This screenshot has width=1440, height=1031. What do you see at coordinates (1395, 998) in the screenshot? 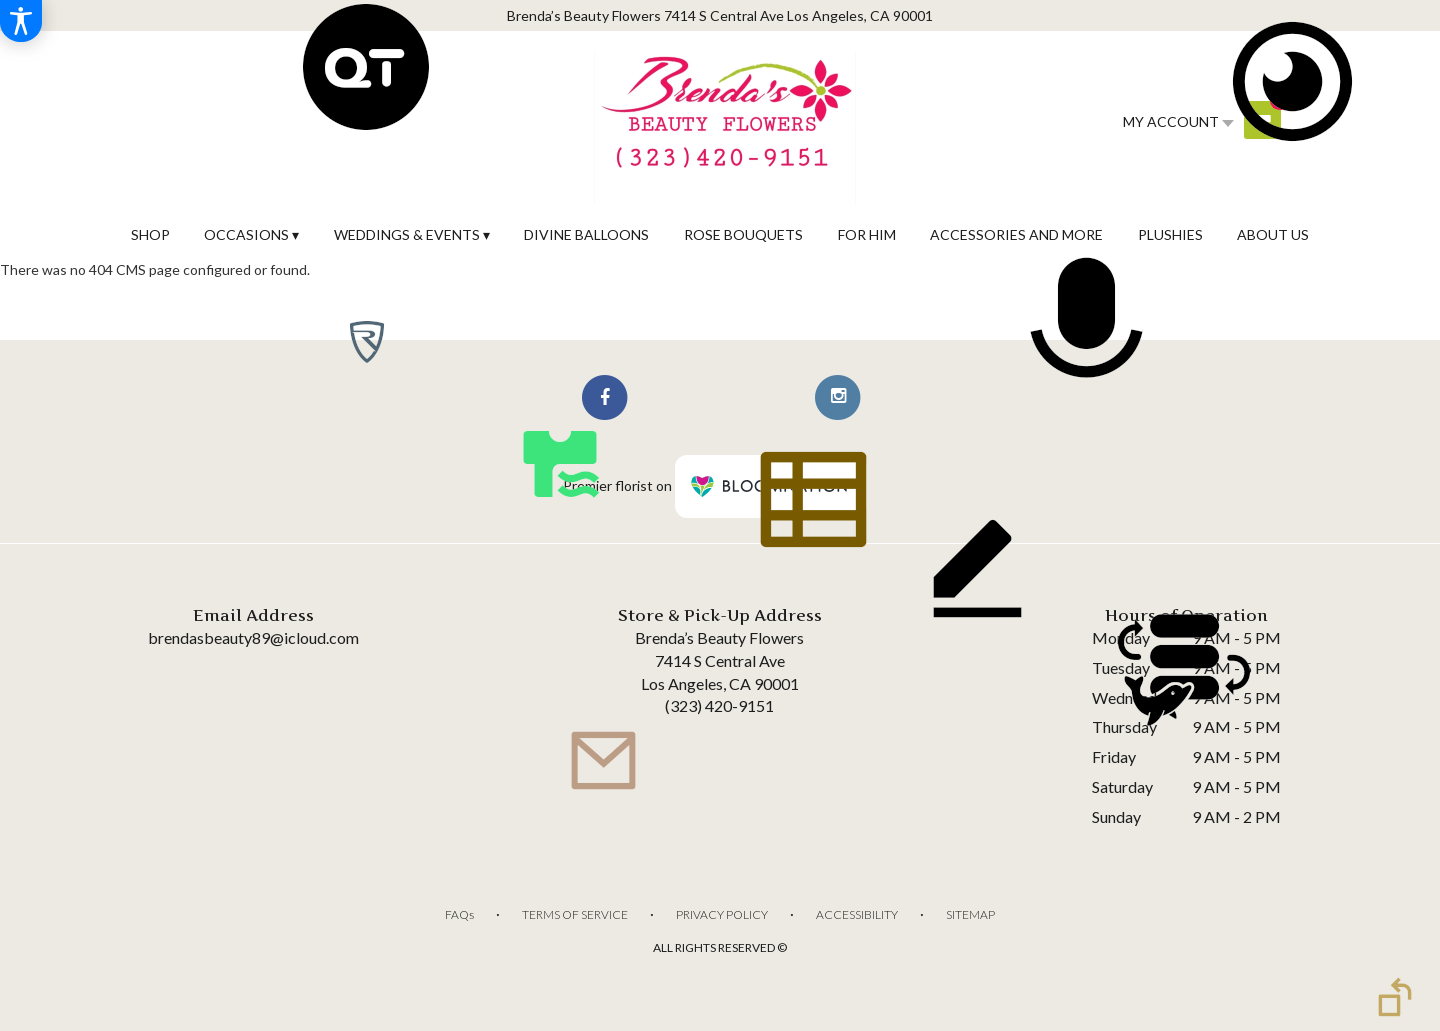
I see `rotate object counterclockwise` at bounding box center [1395, 998].